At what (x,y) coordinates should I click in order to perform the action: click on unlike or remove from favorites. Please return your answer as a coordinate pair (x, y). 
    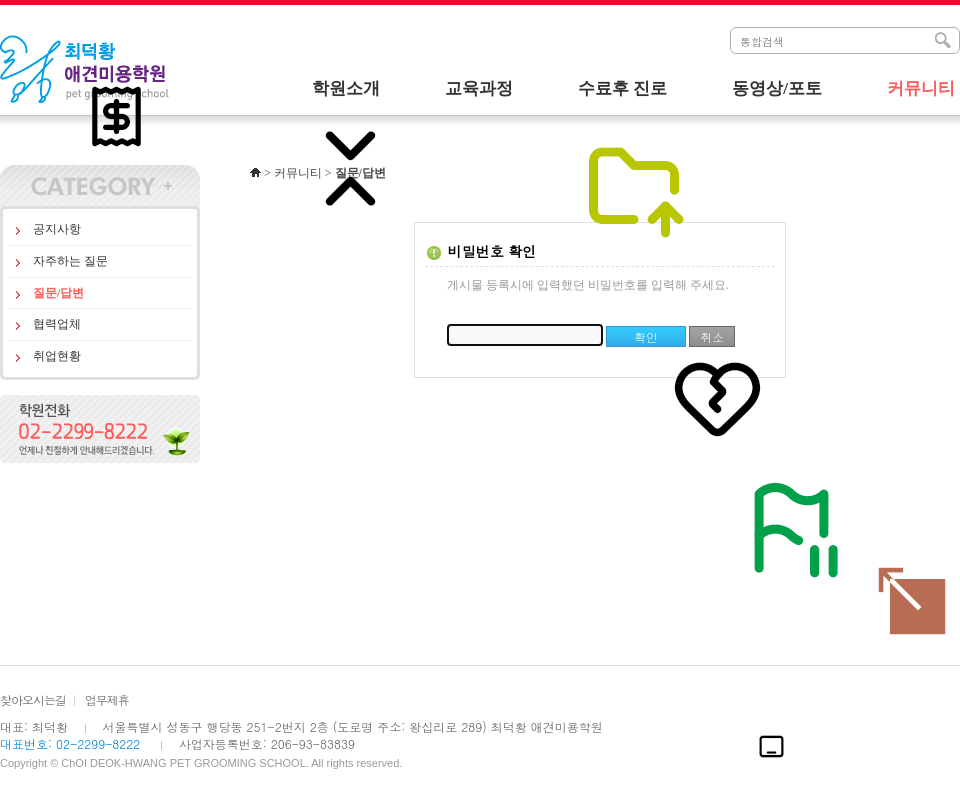
    Looking at the image, I should click on (717, 397).